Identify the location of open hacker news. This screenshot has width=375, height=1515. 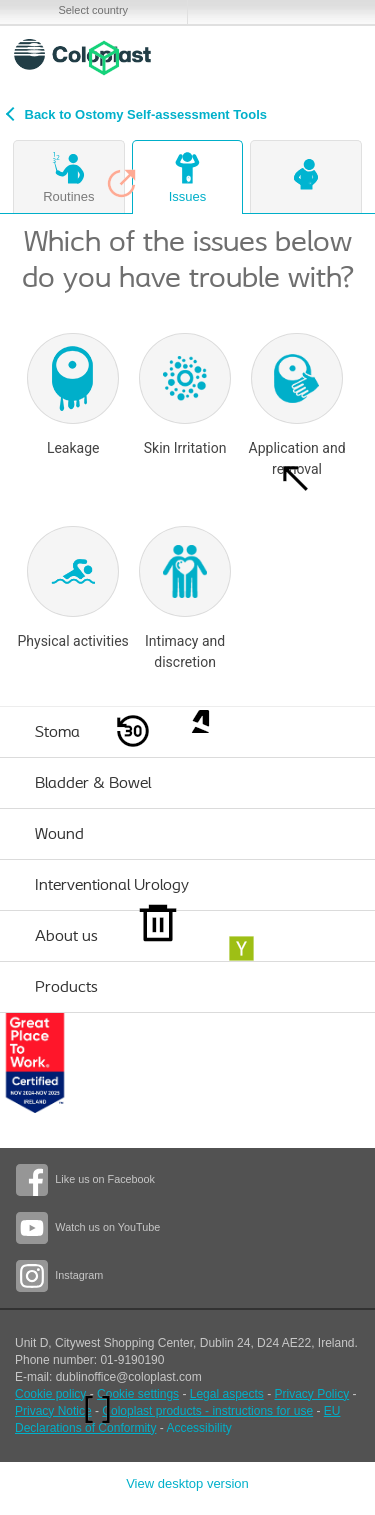
(241, 948).